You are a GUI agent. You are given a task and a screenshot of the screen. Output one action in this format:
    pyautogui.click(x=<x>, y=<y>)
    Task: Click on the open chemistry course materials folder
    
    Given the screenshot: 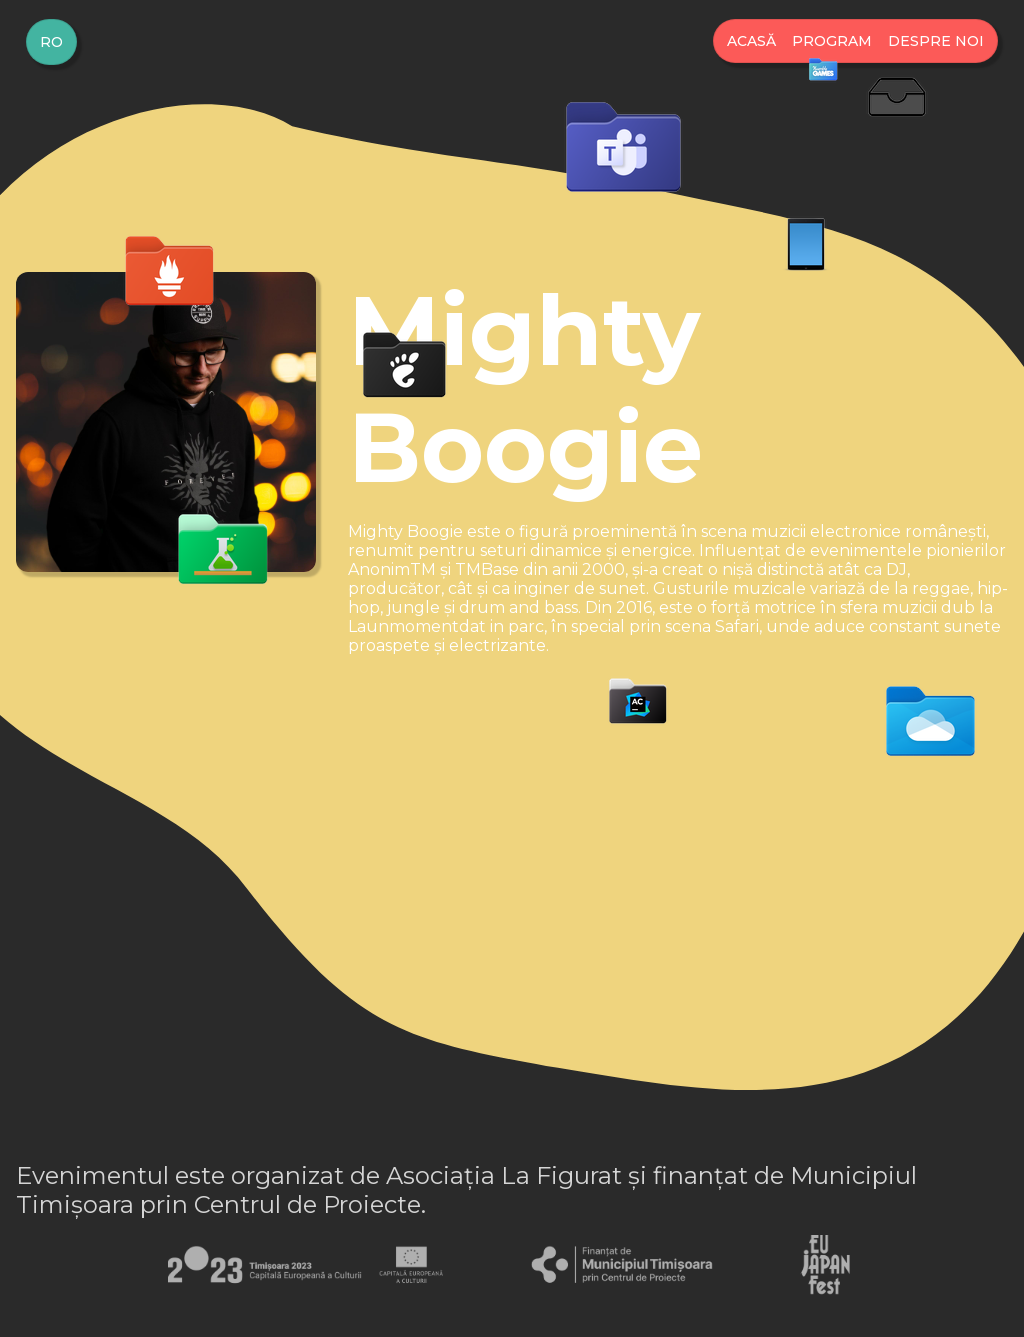 What is the action you would take?
    pyautogui.click(x=222, y=551)
    